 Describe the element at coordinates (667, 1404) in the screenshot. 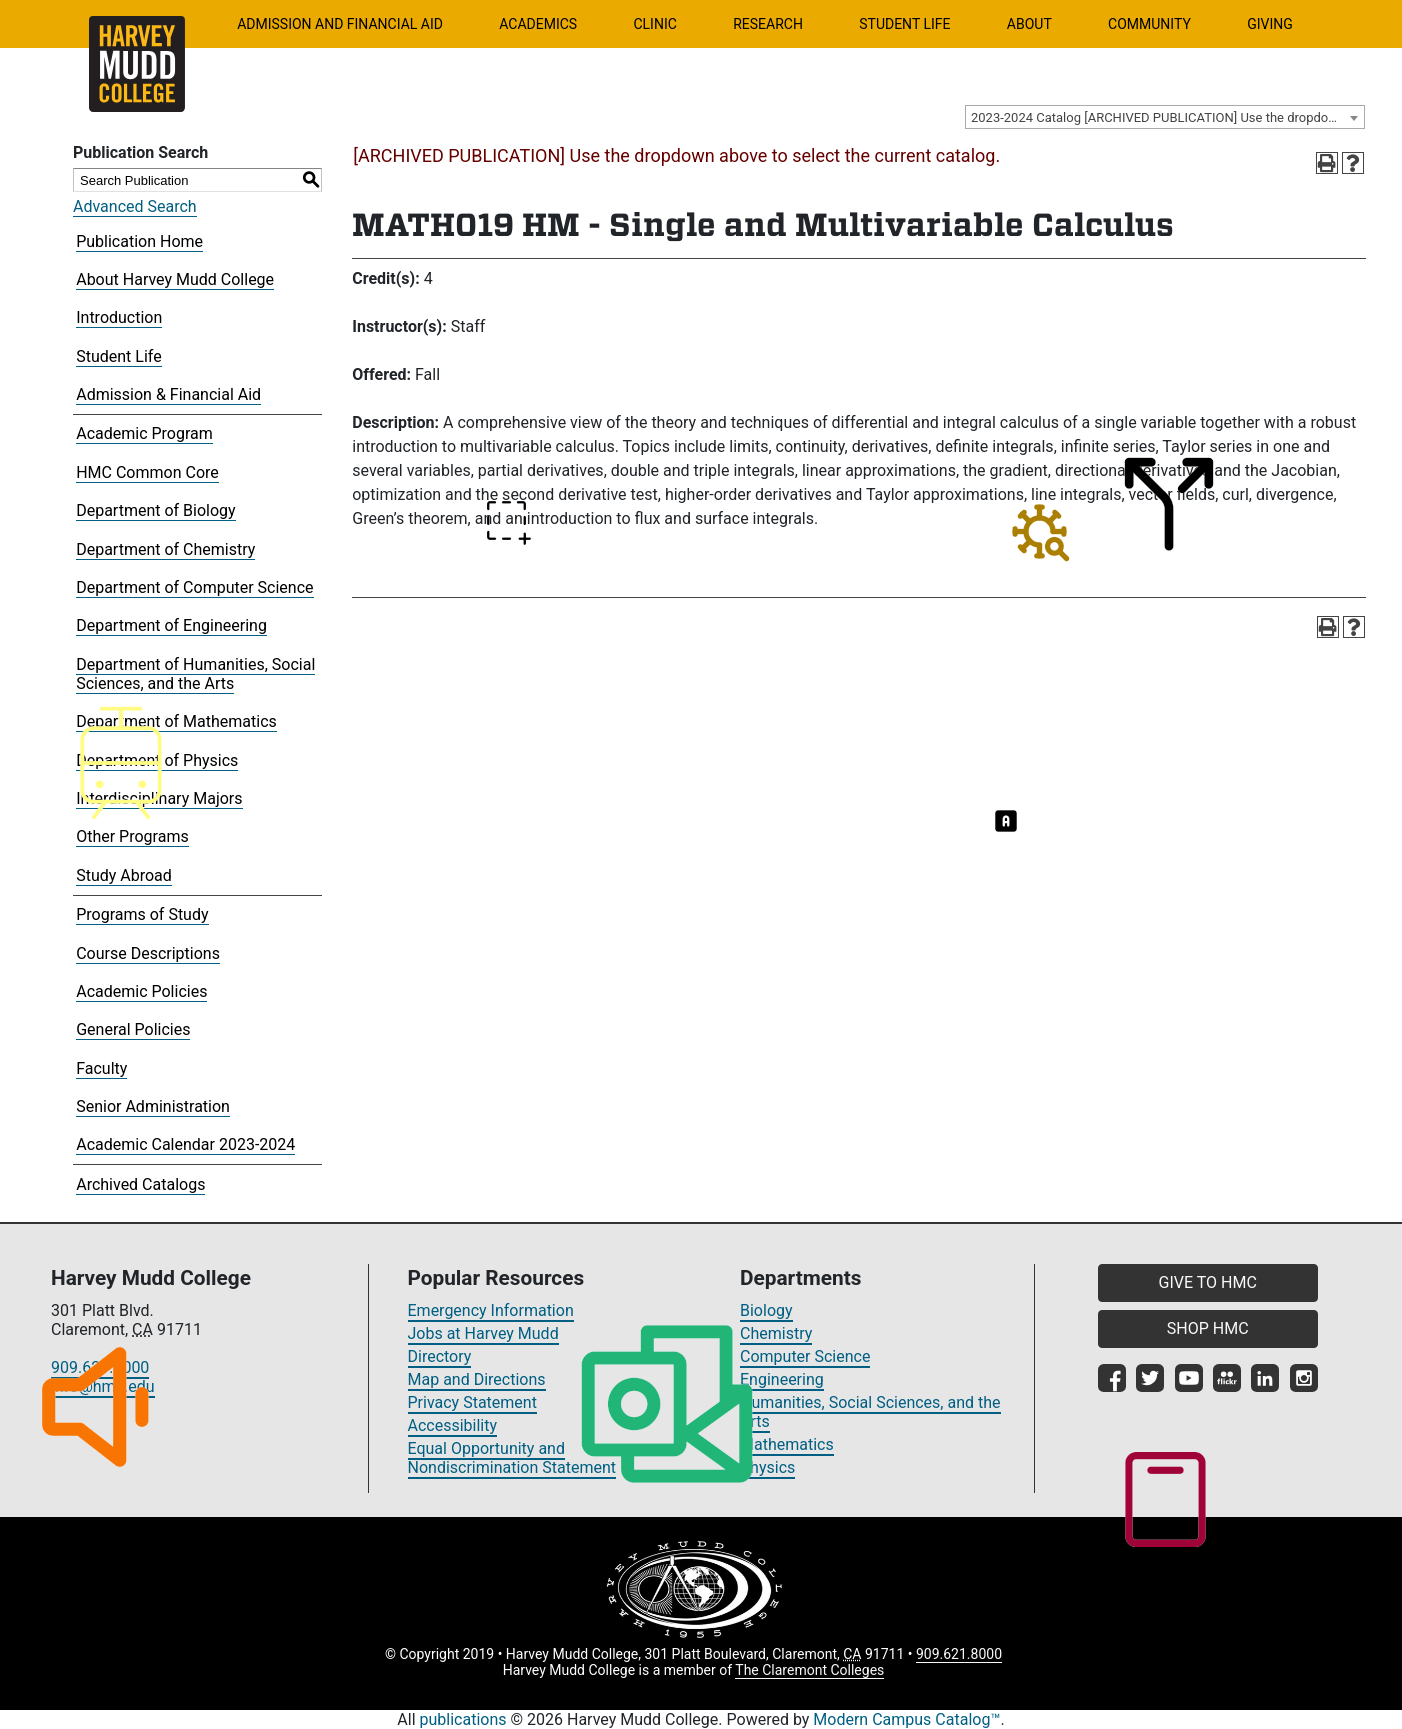

I see `open Microsoft Outlook email` at that location.